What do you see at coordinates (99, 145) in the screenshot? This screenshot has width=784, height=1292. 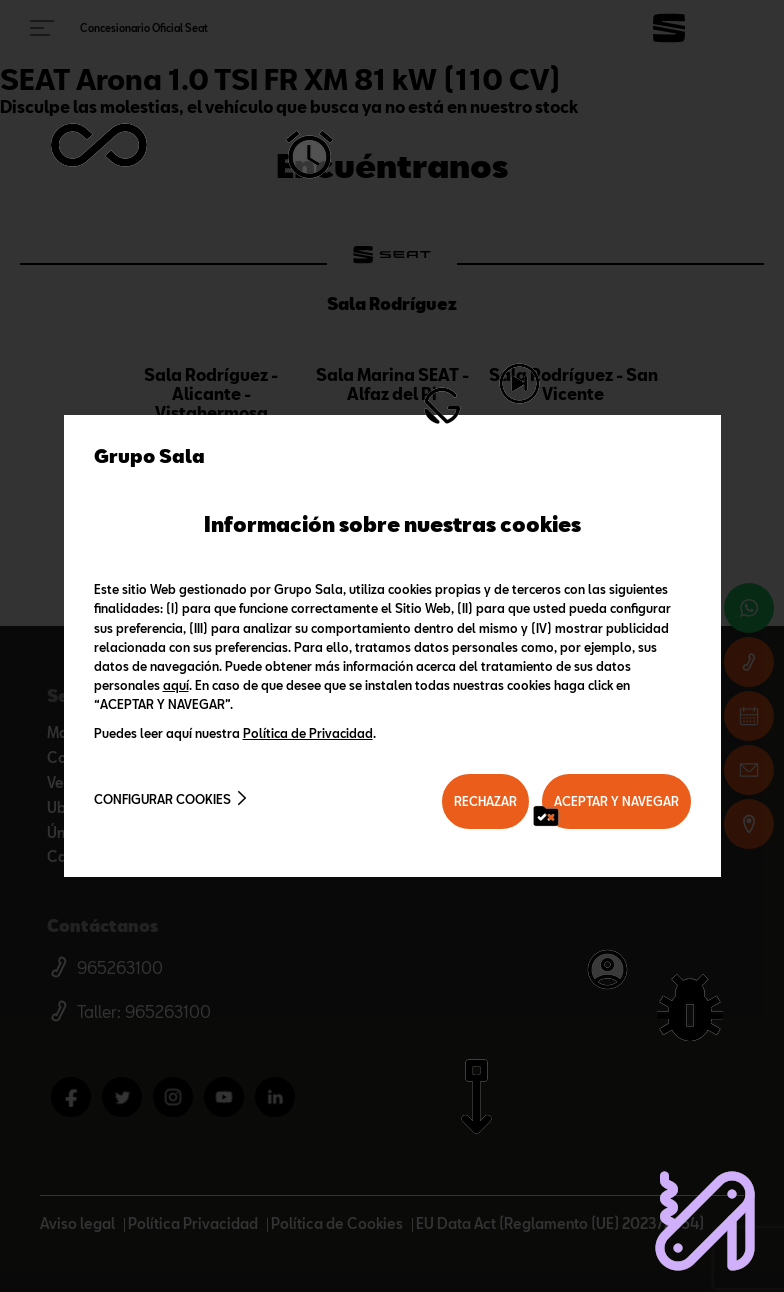 I see `indicates all-inclusive or unlimited features` at bounding box center [99, 145].